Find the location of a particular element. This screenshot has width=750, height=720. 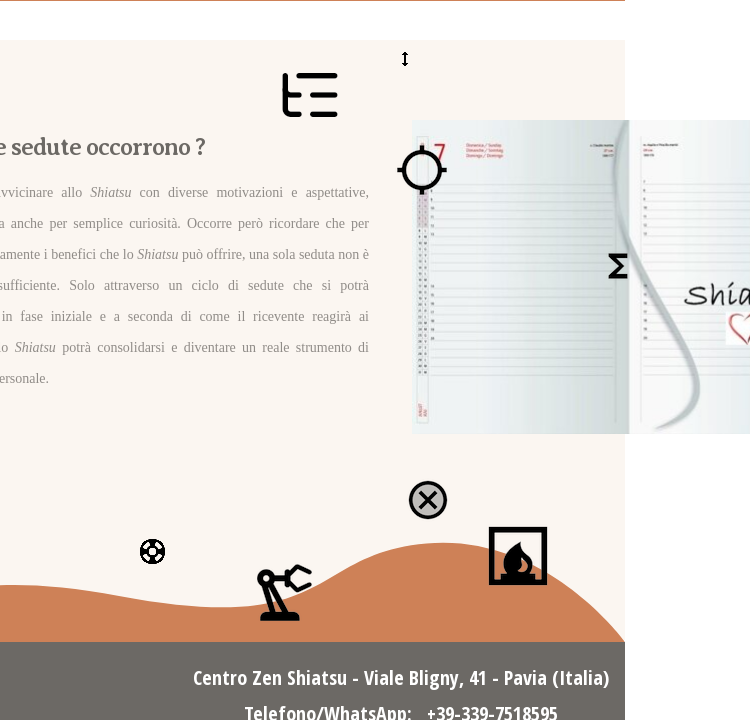

access fireplace or heating controls is located at coordinates (518, 556).